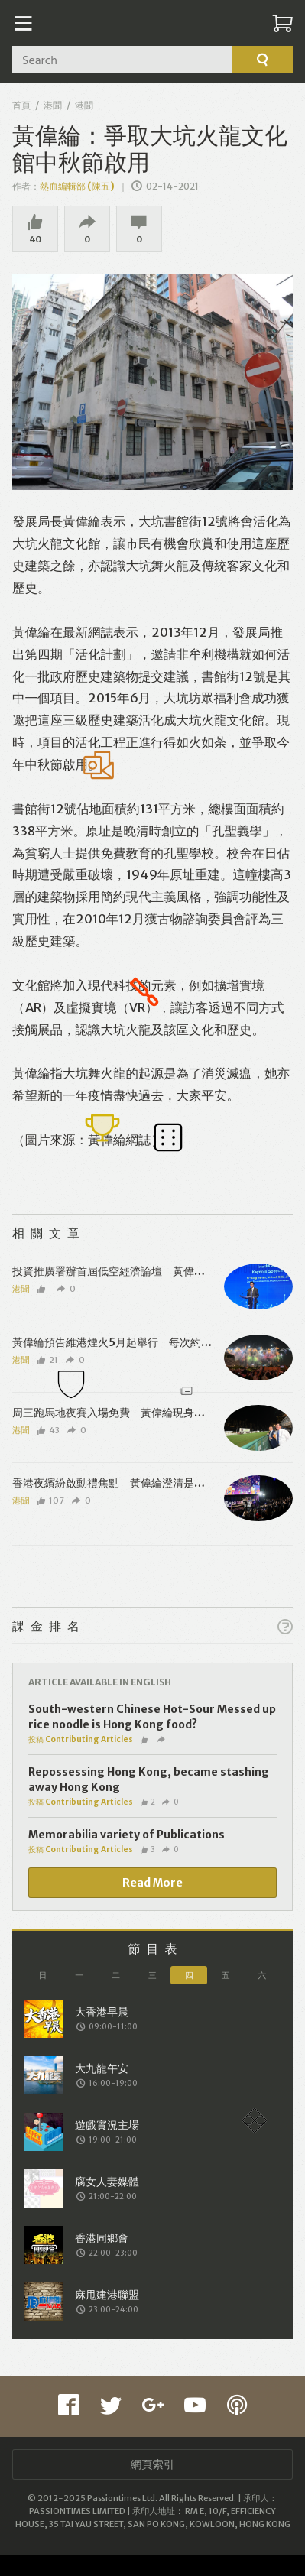  Describe the element at coordinates (255, 2120) in the screenshot. I see `pix instant payment system logo` at that location.